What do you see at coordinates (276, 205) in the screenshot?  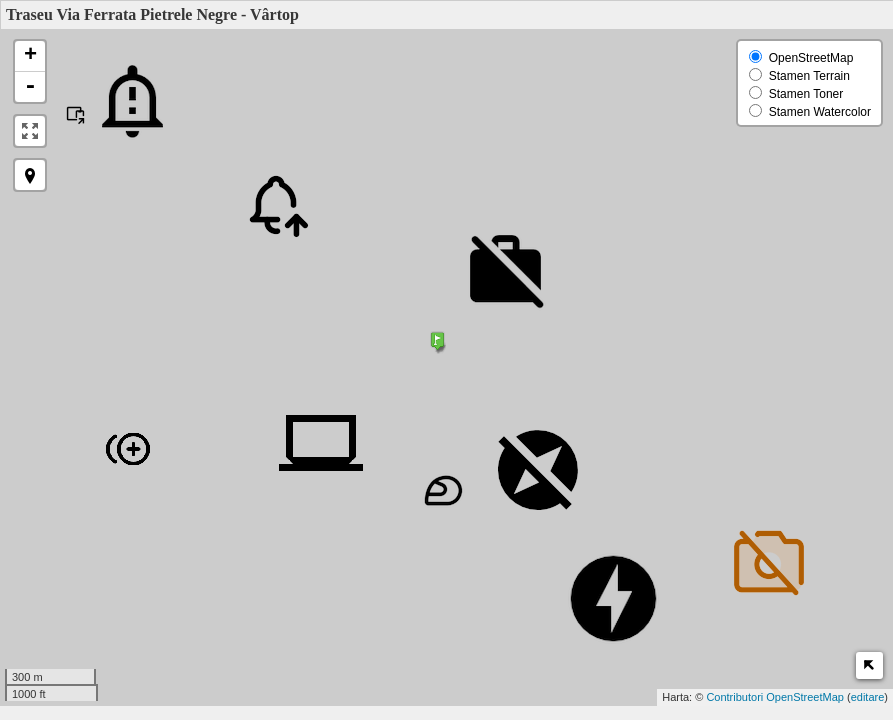 I see `upload or export notification settings` at bounding box center [276, 205].